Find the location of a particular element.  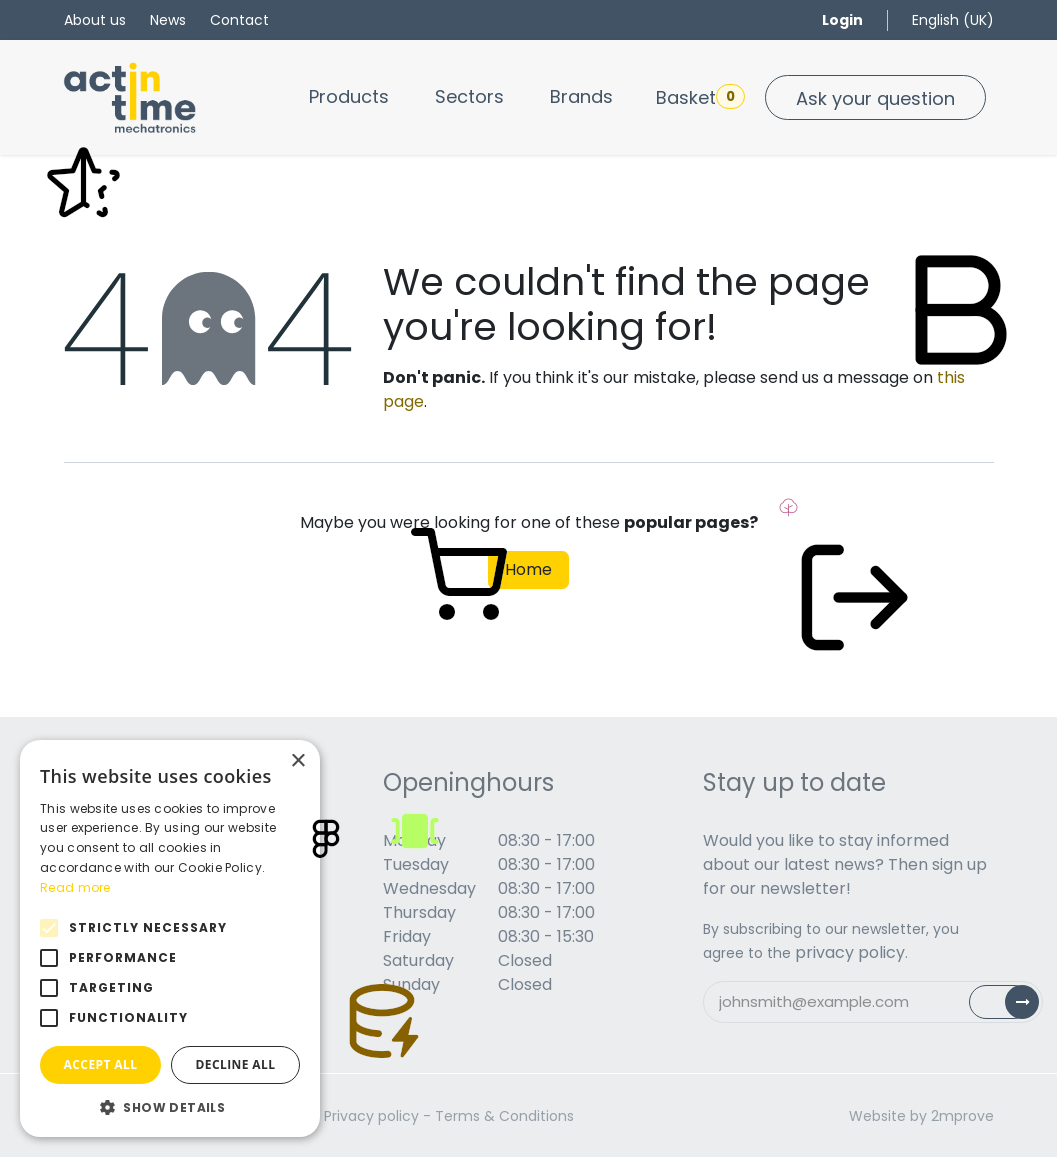

log out of your account is located at coordinates (854, 597).